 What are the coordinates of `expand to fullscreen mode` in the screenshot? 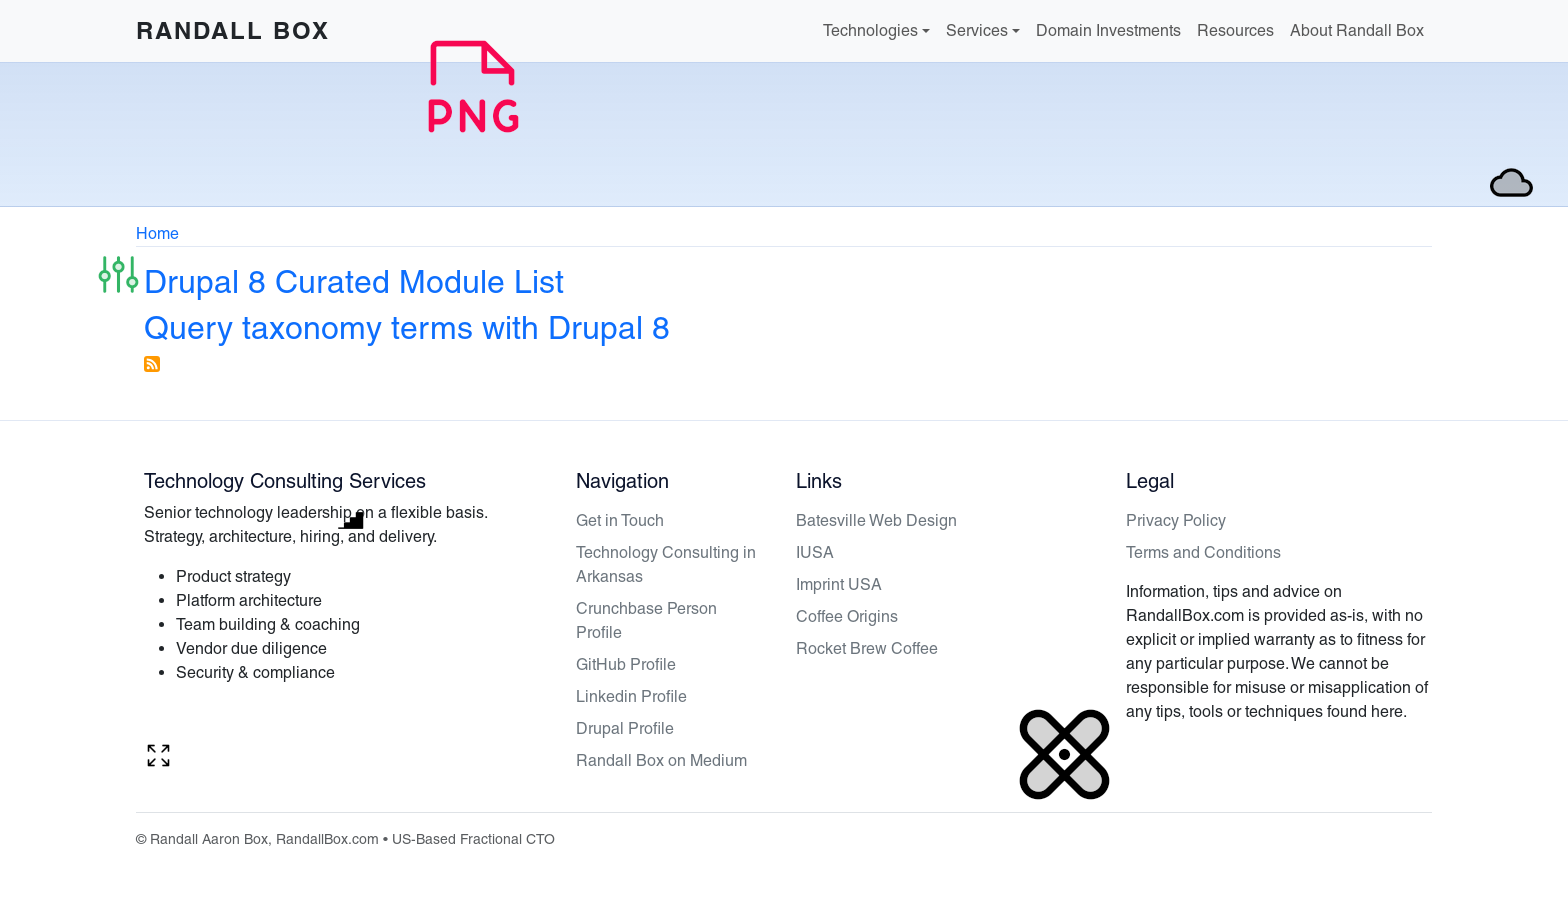 It's located at (158, 755).